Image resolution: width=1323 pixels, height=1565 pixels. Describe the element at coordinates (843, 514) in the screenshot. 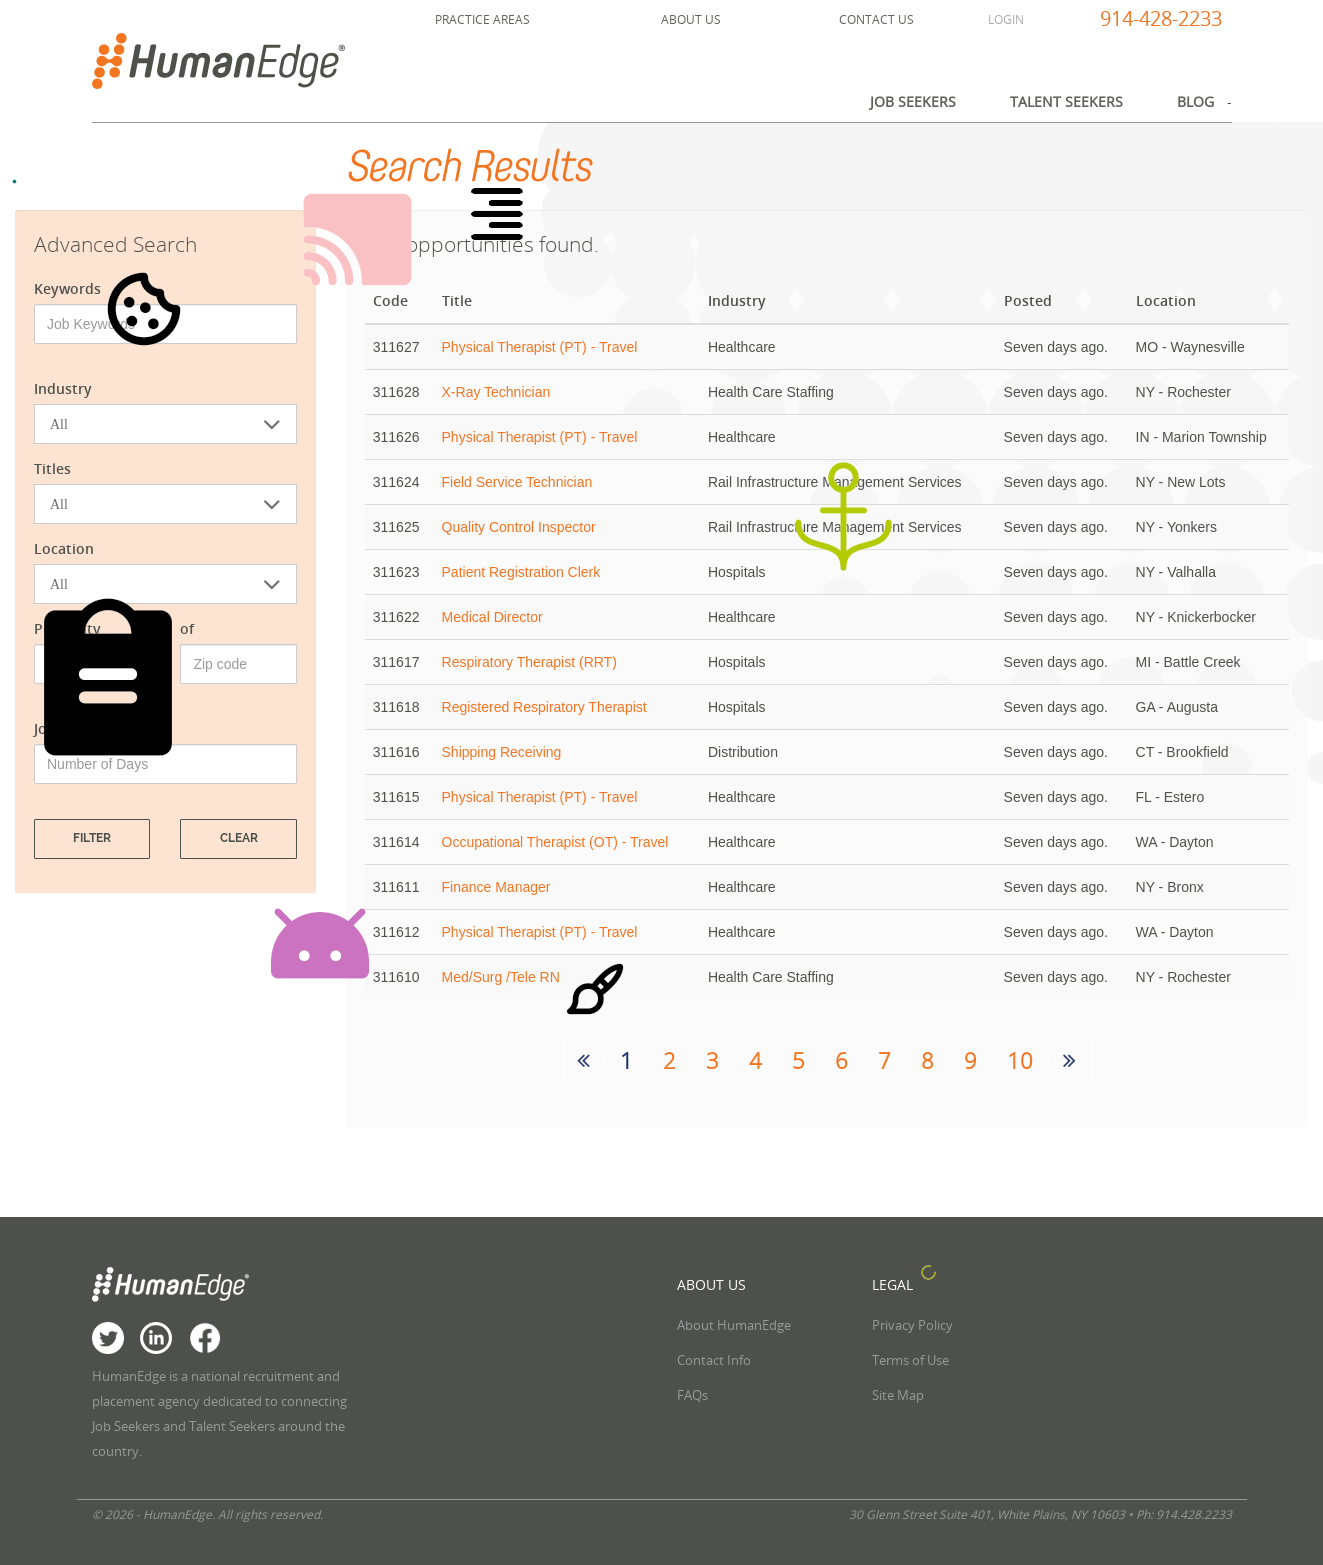

I see `anchor a link or section on a page` at that location.